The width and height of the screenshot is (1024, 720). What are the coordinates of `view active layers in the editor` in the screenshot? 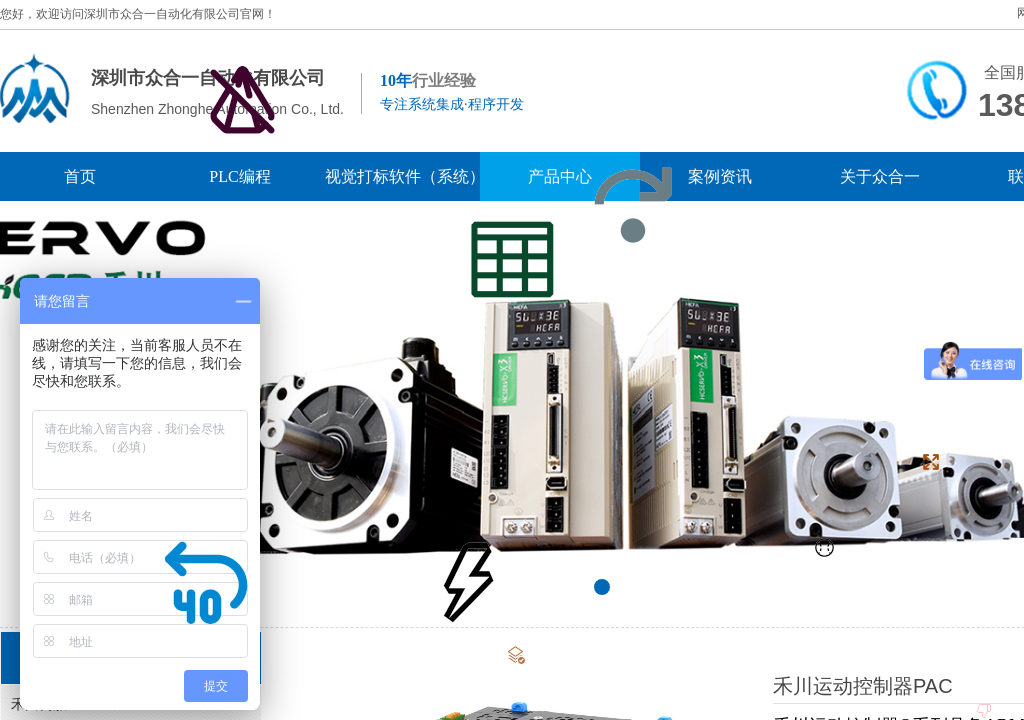 It's located at (515, 654).